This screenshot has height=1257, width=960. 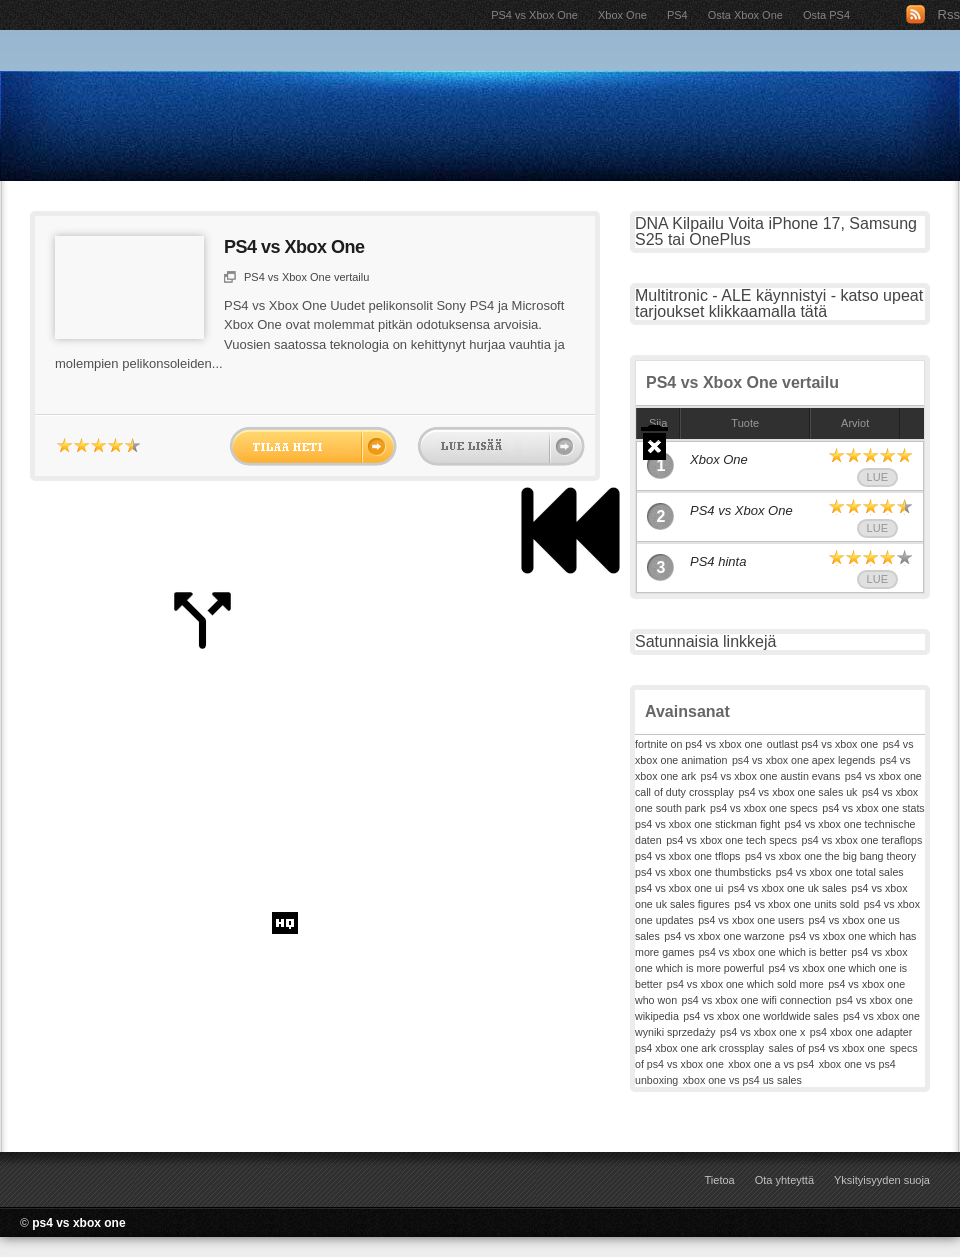 What do you see at coordinates (570, 530) in the screenshot?
I see `skip to previous track` at bounding box center [570, 530].